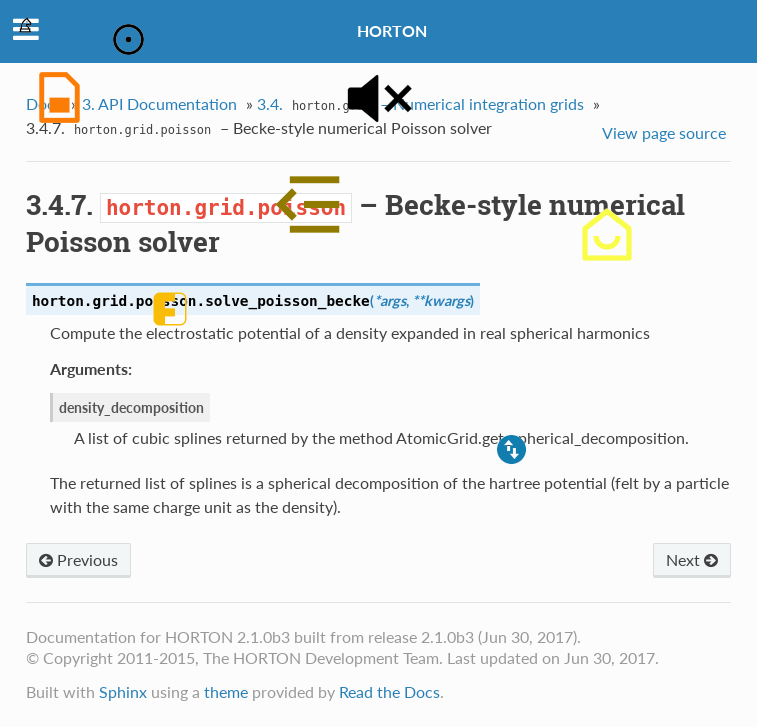  What do you see at coordinates (607, 236) in the screenshot?
I see `return to home screen` at bounding box center [607, 236].